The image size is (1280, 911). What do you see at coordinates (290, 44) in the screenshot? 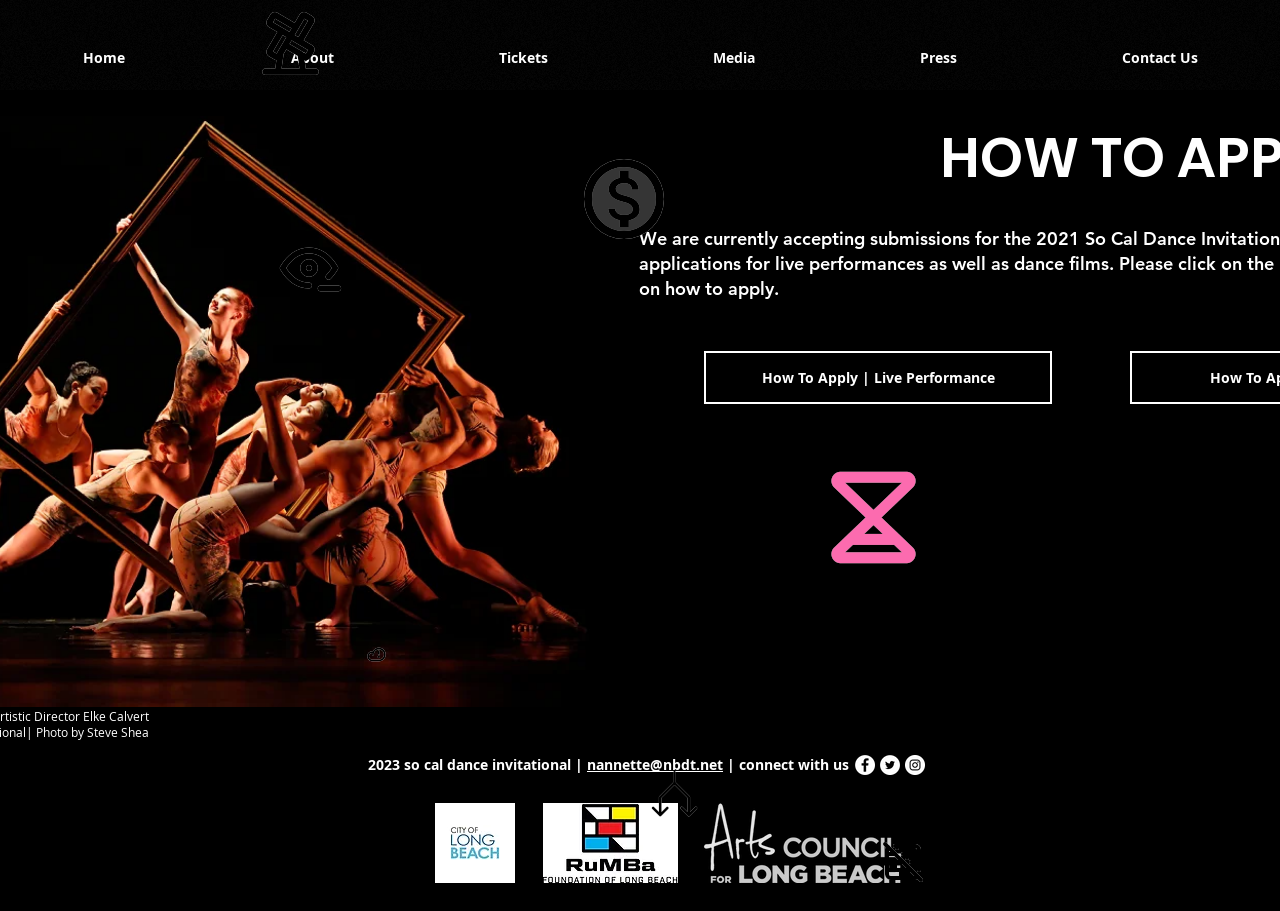
I see `access wind energy or renewable power settings` at bounding box center [290, 44].